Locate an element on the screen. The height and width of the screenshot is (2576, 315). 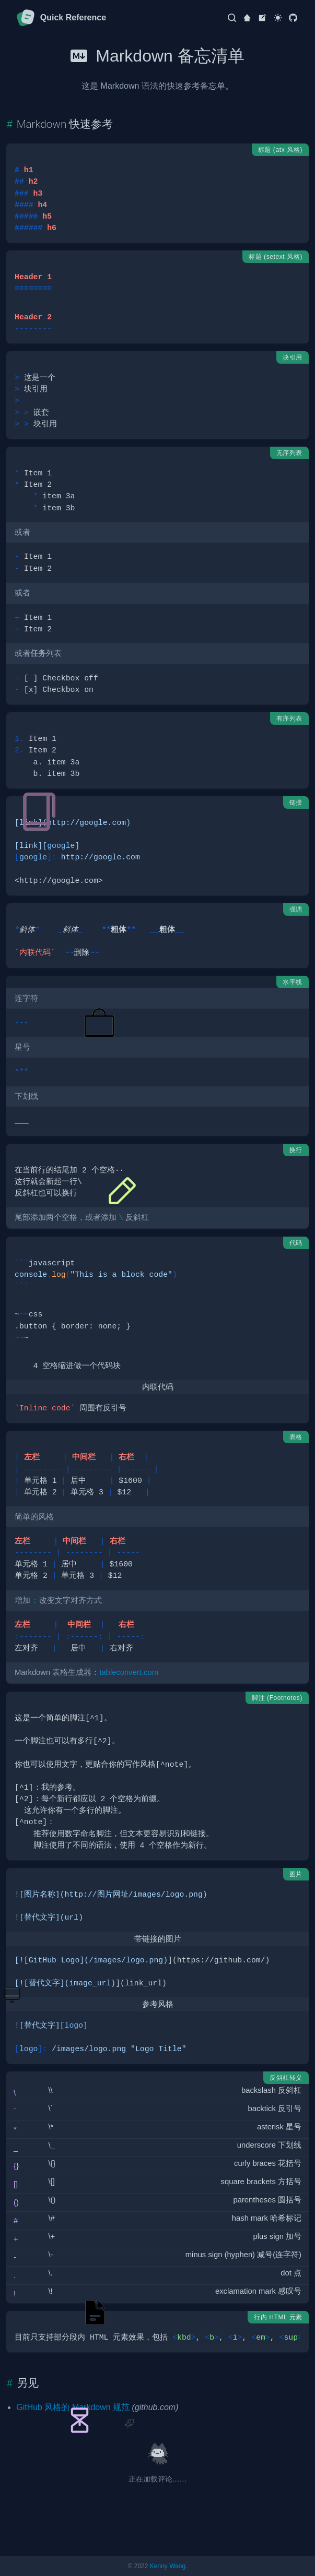
indicates a process is in progress is located at coordinates (79, 2420).